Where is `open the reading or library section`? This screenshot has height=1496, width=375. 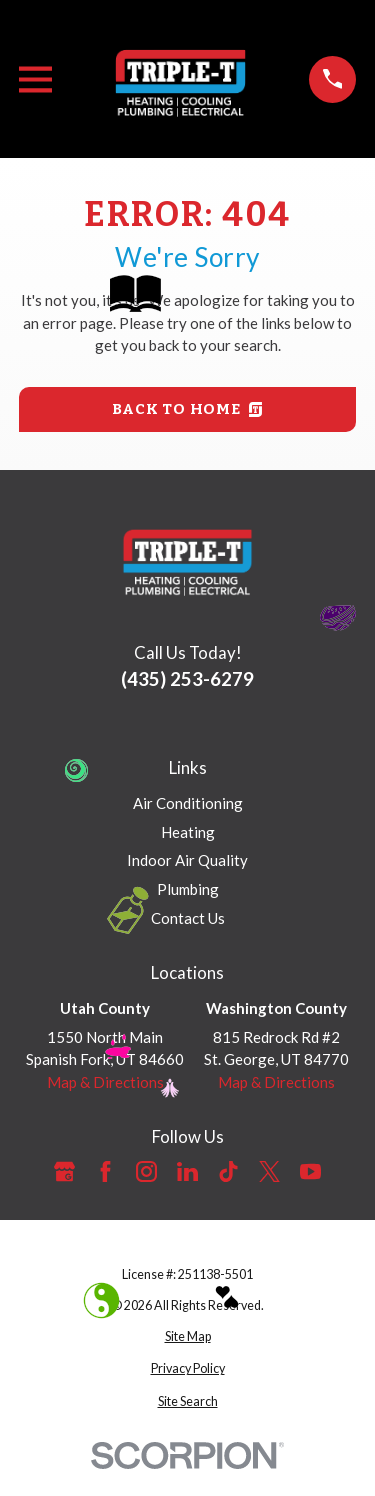 open the reading or library section is located at coordinates (135, 293).